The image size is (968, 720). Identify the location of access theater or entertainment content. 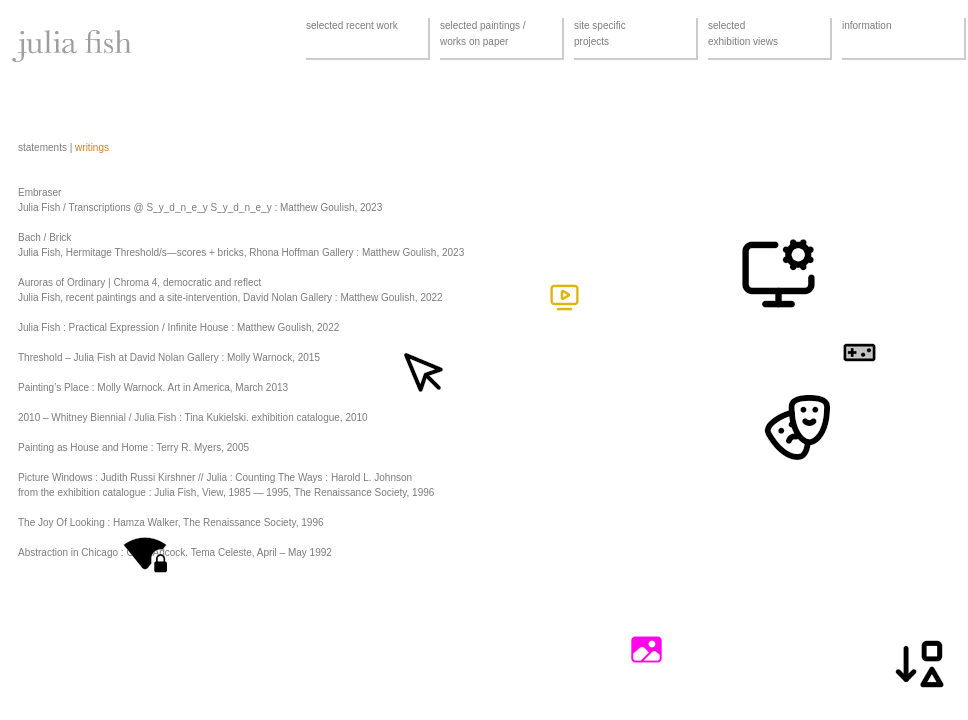
(797, 427).